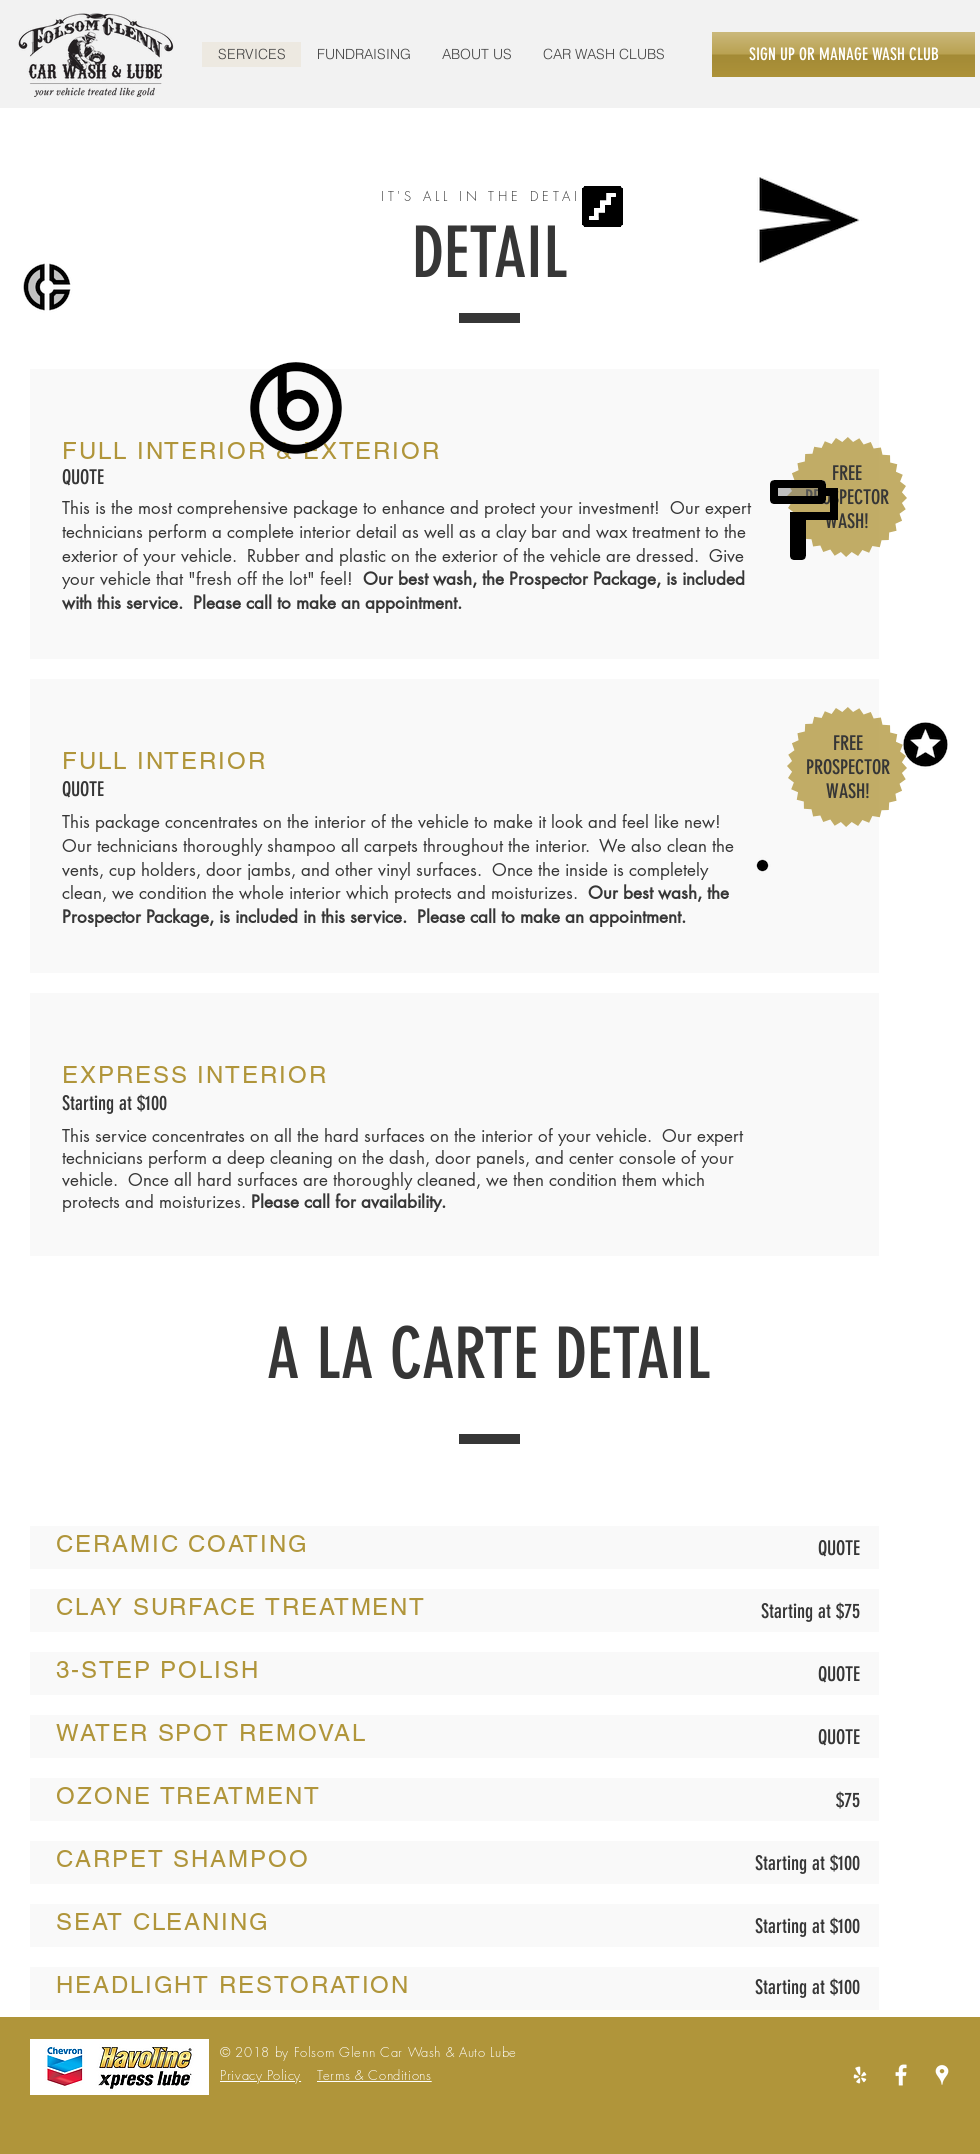 This screenshot has height=2154, width=980. Describe the element at coordinates (925, 744) in the screenshot. I see `view favorites or starred items` at that location.